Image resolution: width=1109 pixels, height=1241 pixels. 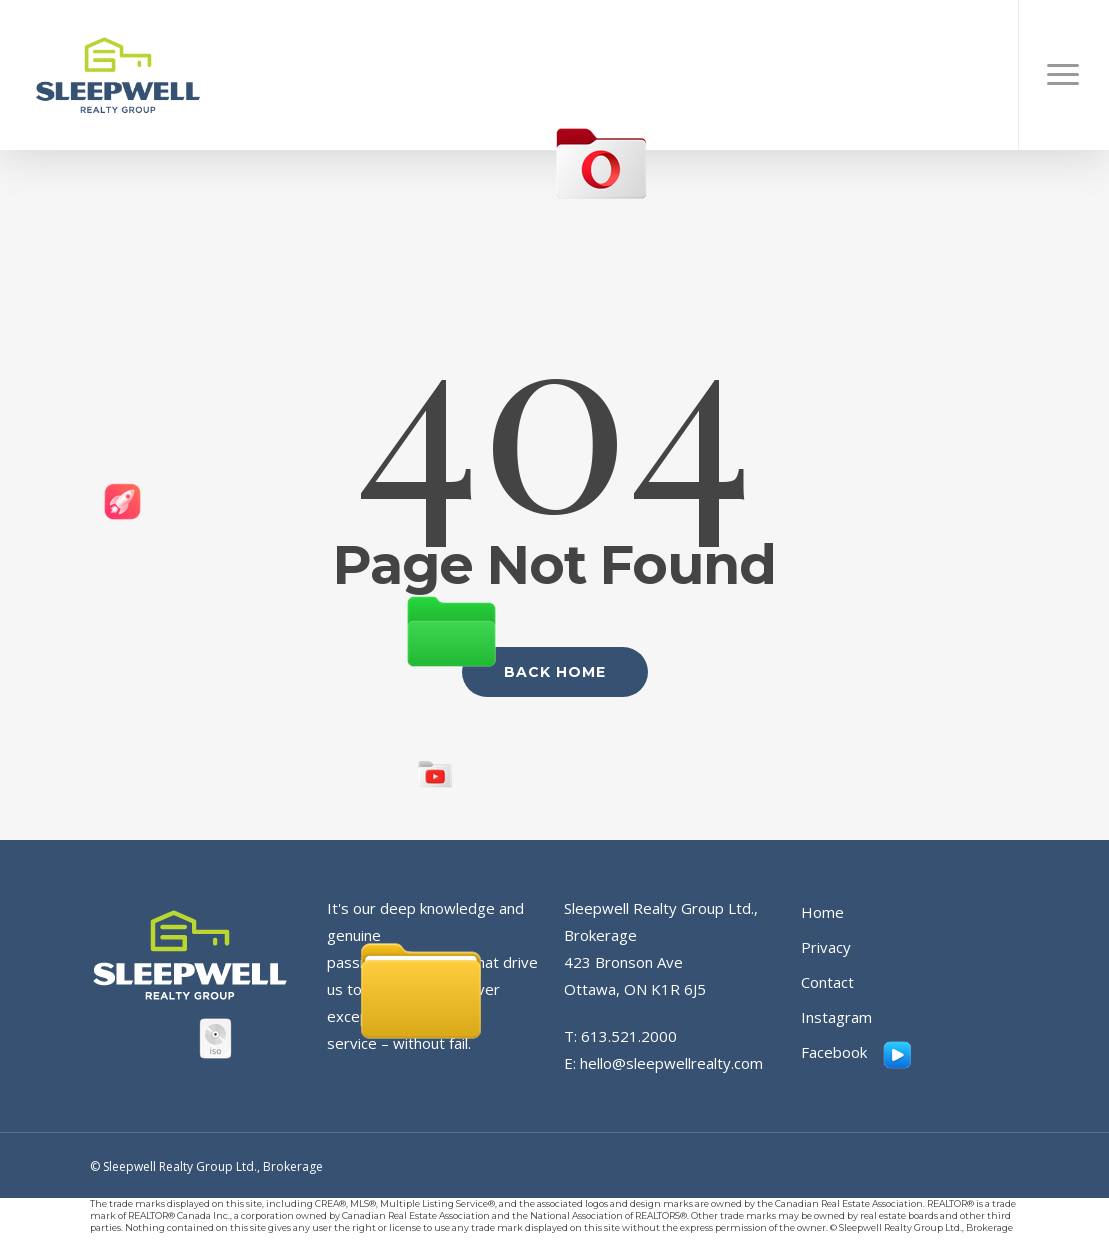 What do you see at coordinates (215, 1038) in the screenshot?
I see `a CD/DVD disc image file (ISO format)` at bounding box center [215, 1038].